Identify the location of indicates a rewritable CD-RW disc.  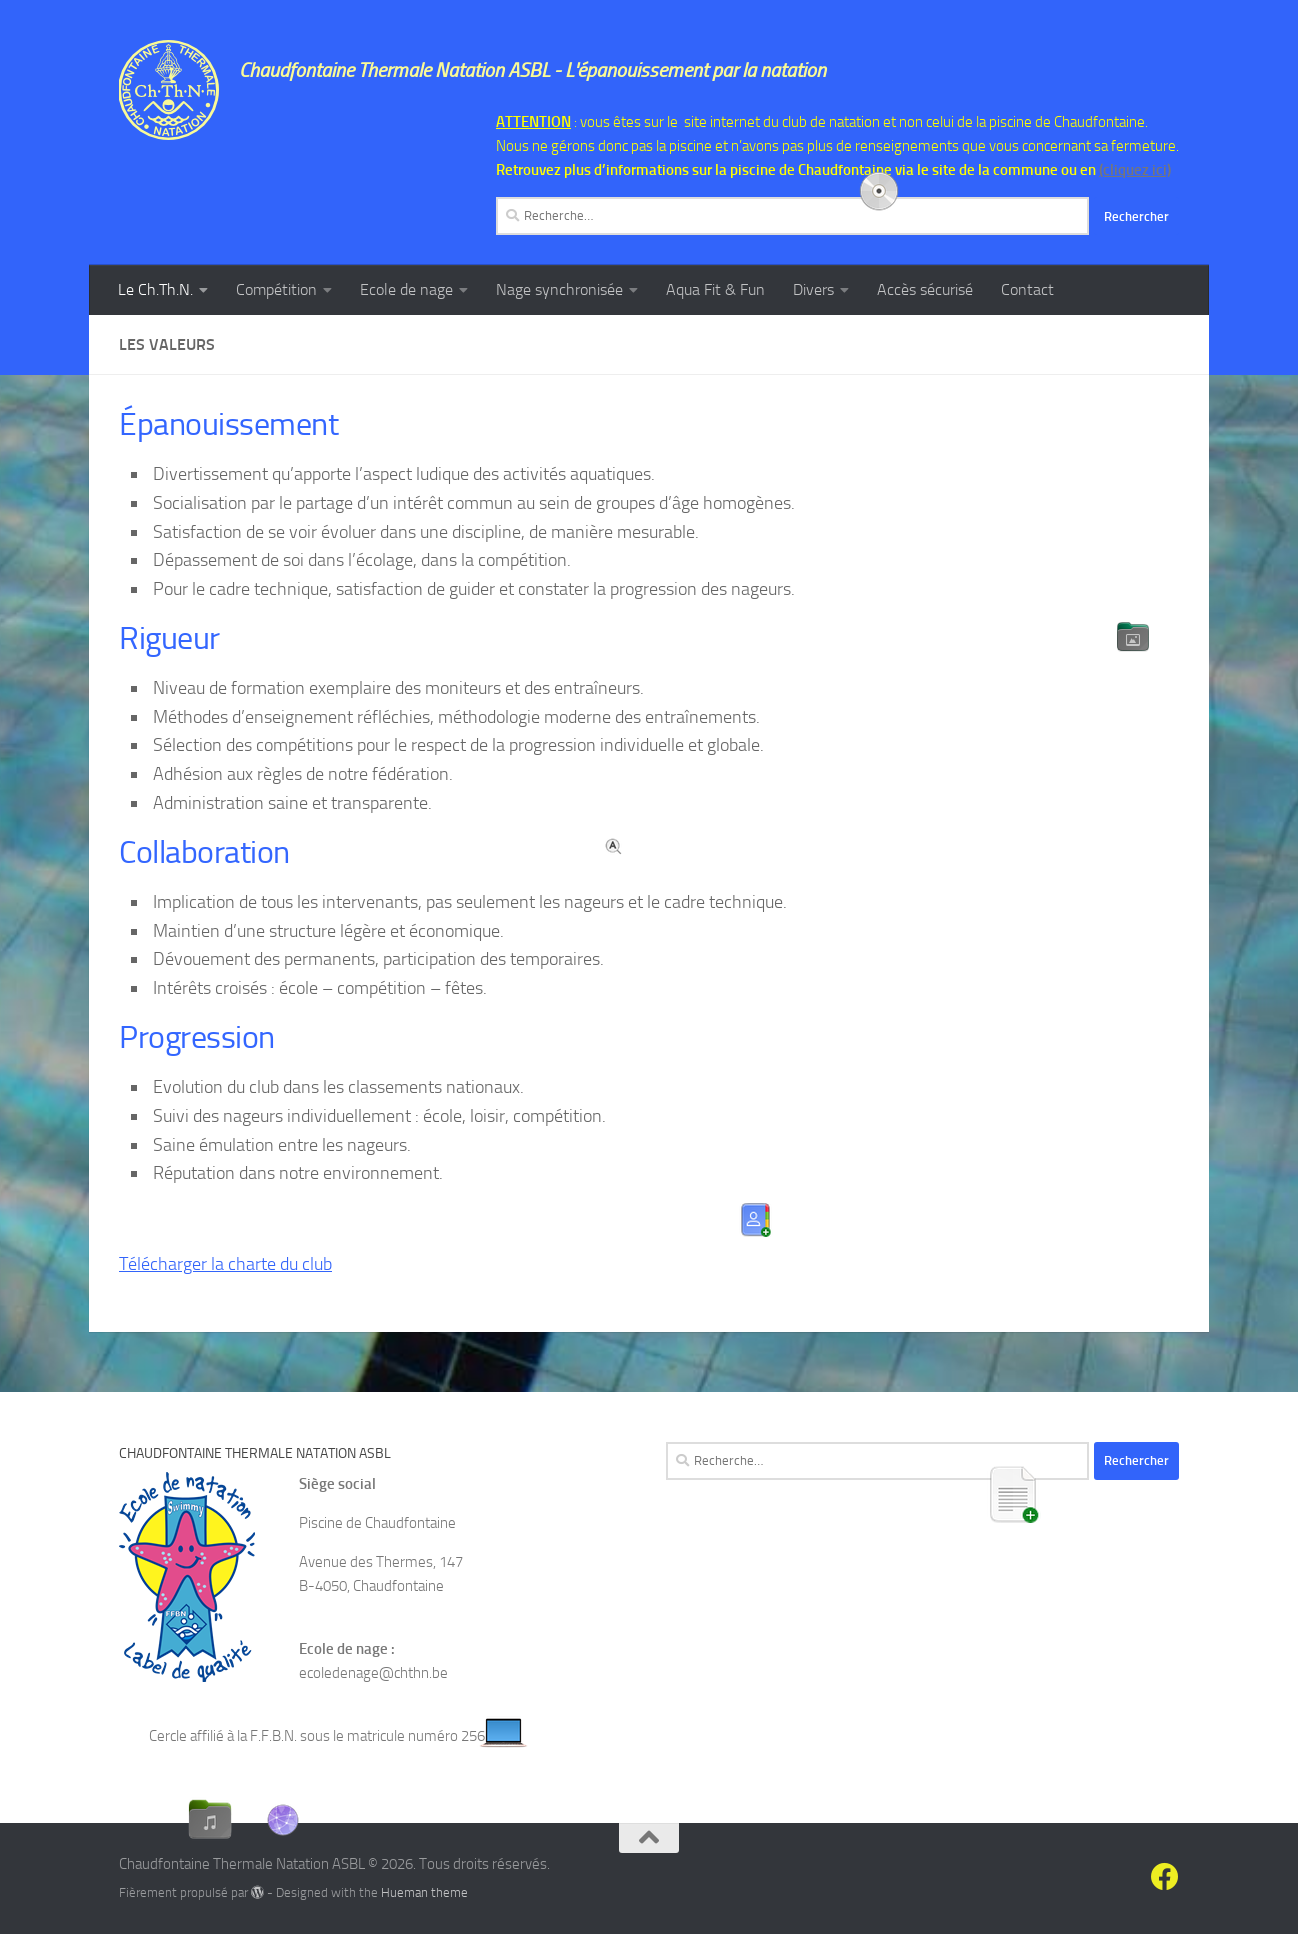
(879, 191).